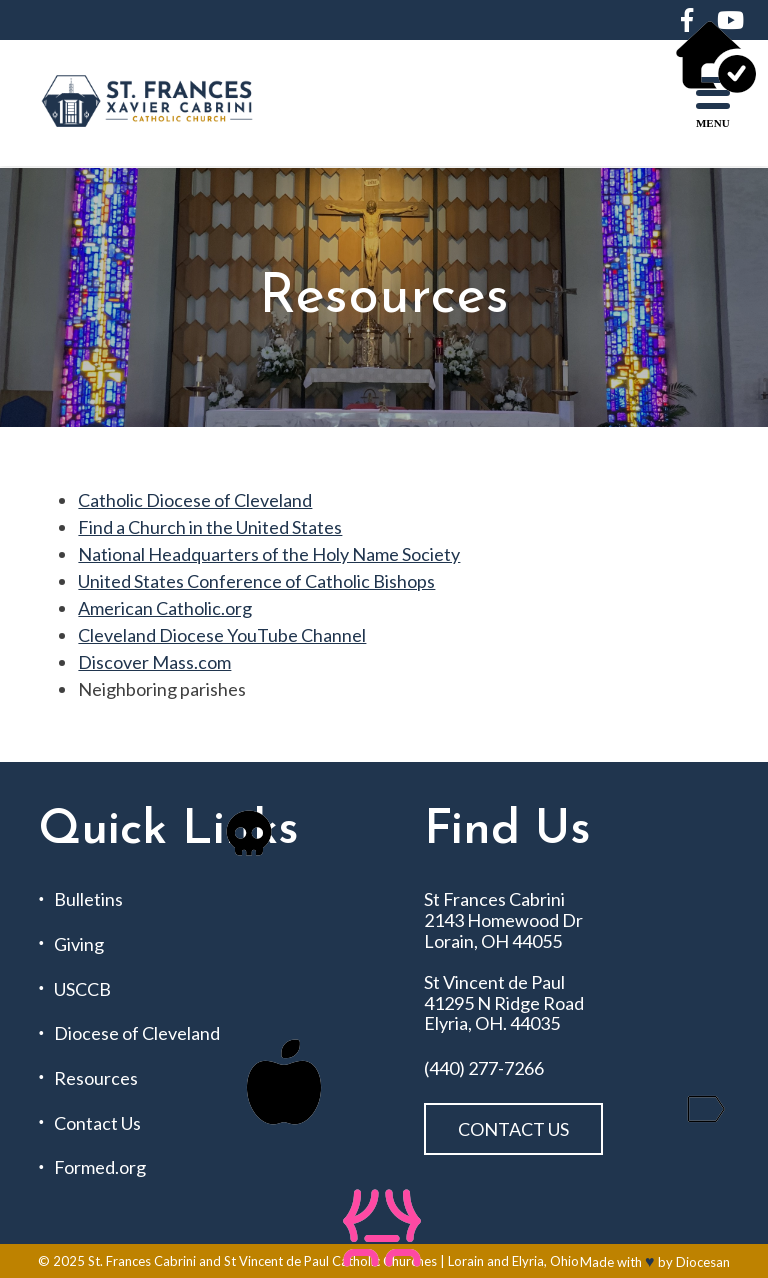  What do you see at coordinates (382, 1228) in the screenshot?
I see `access theater or cinema listings` at bounding box center [382, 1228].